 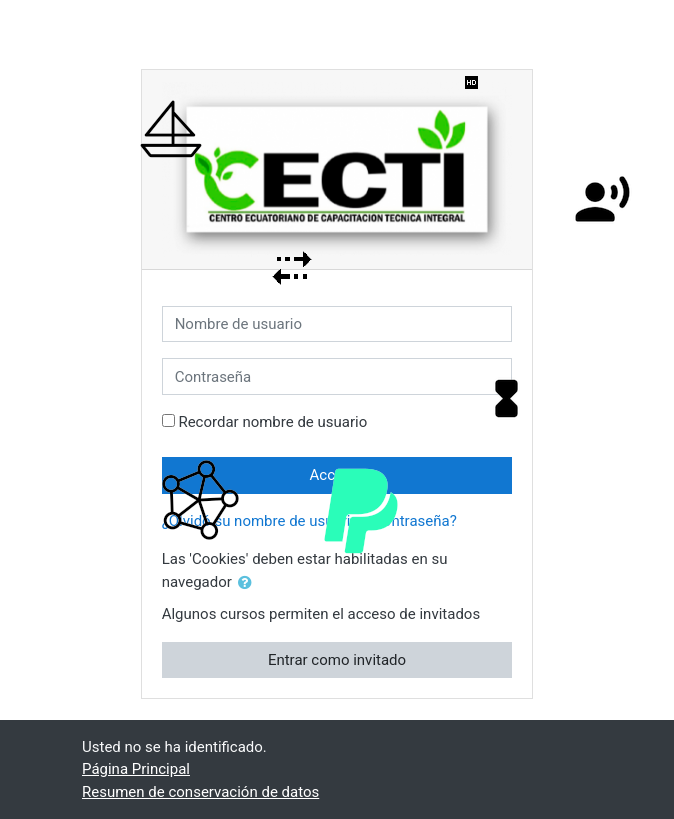 I want to click on access fediverse or federated social networks, so click(x=199, y=500).